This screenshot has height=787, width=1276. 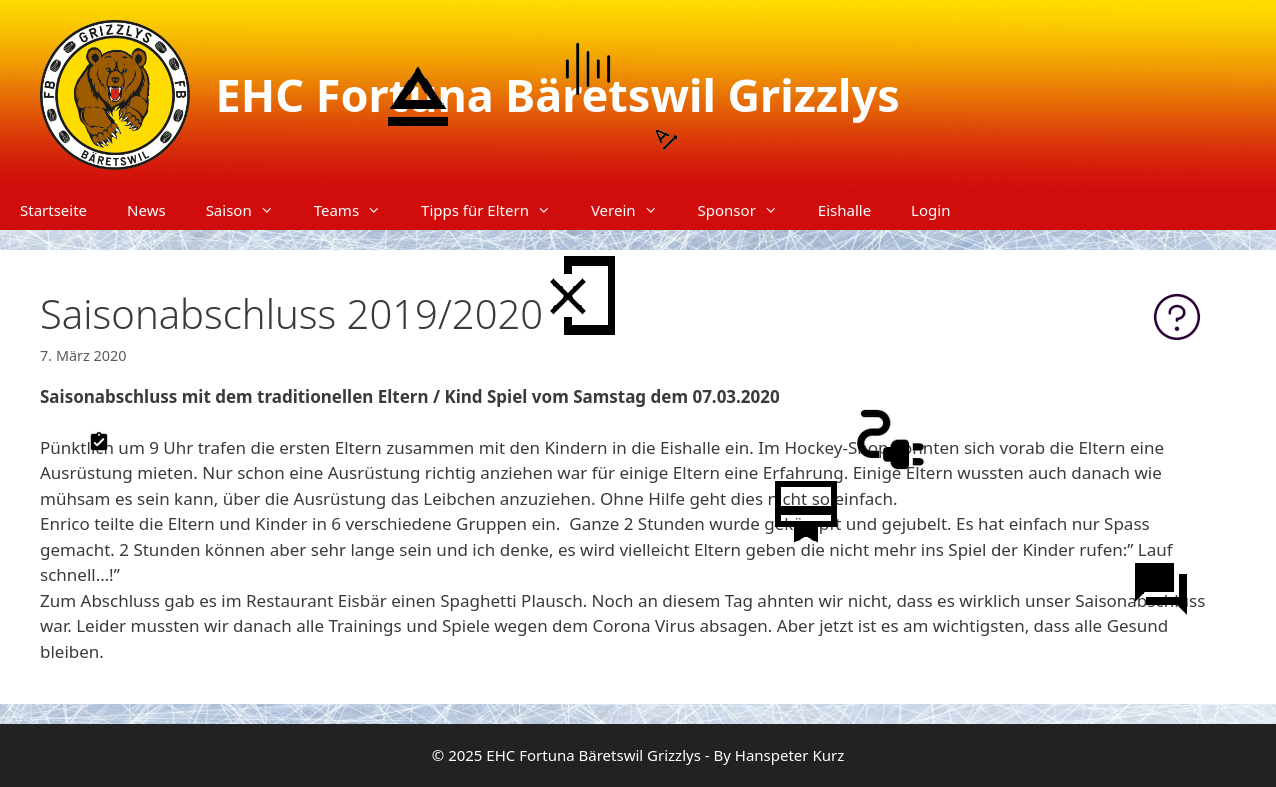 I want to click on access electrical or charging services nearby, so click(x=890, y=439).